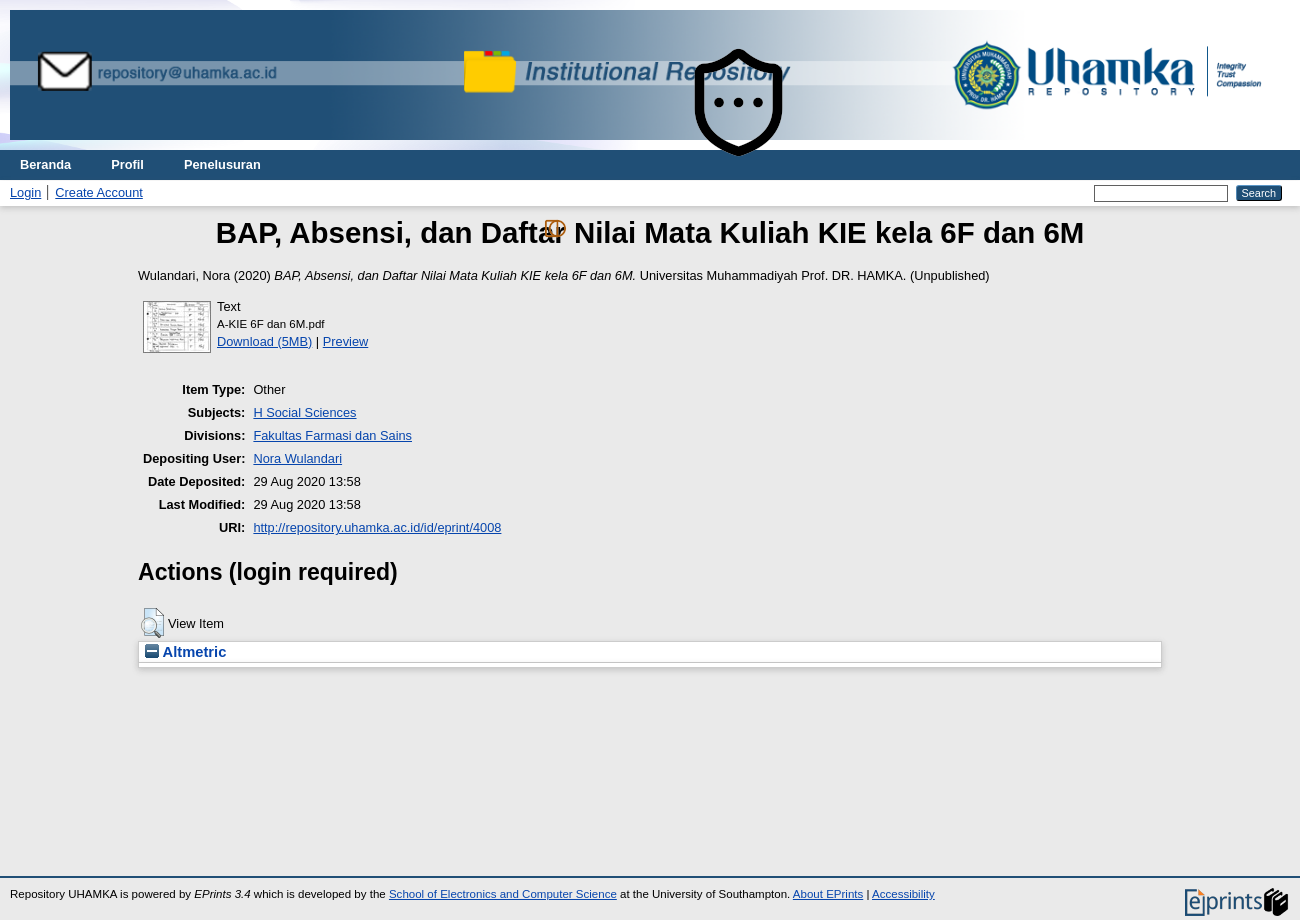 The image size is (1300, 920). Describe the element at coordinates (738, 102) in the screenshot. I see `security settings in progress` at that location.